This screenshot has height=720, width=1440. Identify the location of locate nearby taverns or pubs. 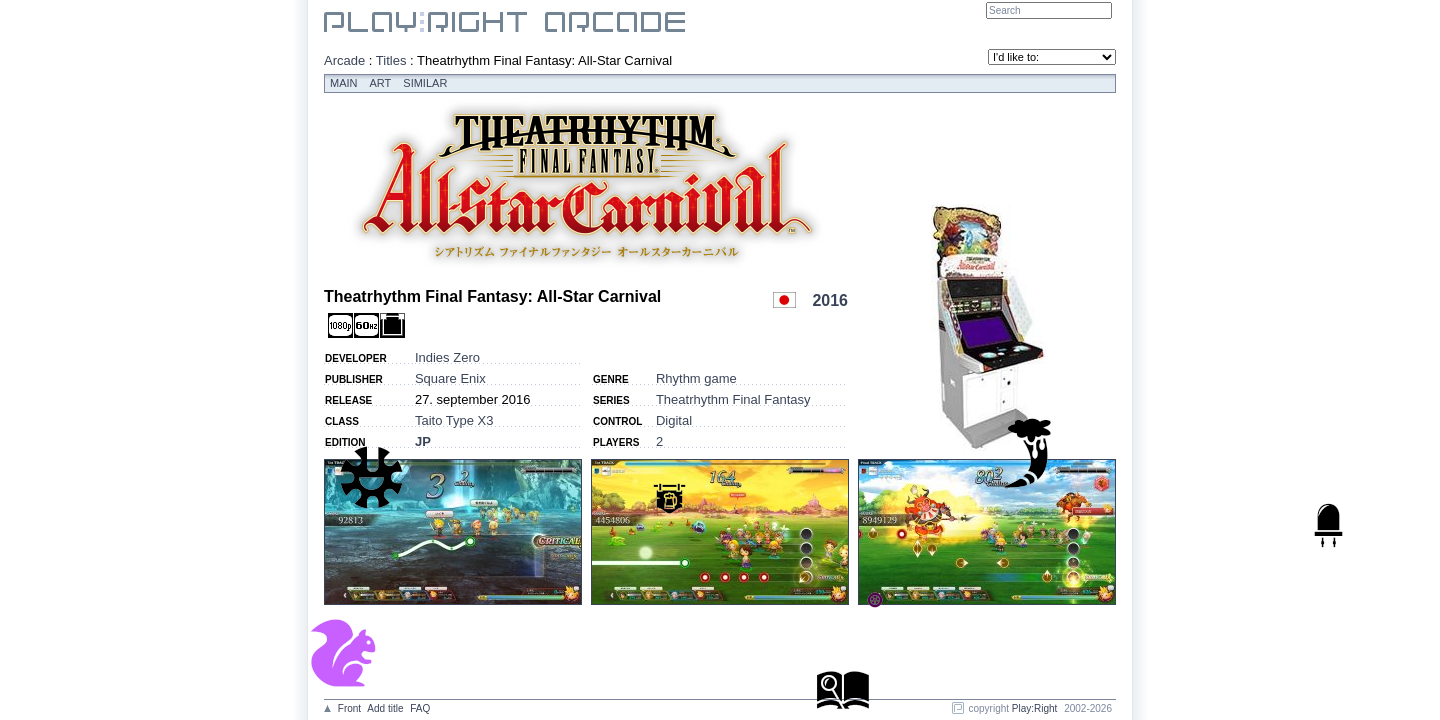
(669, 498).